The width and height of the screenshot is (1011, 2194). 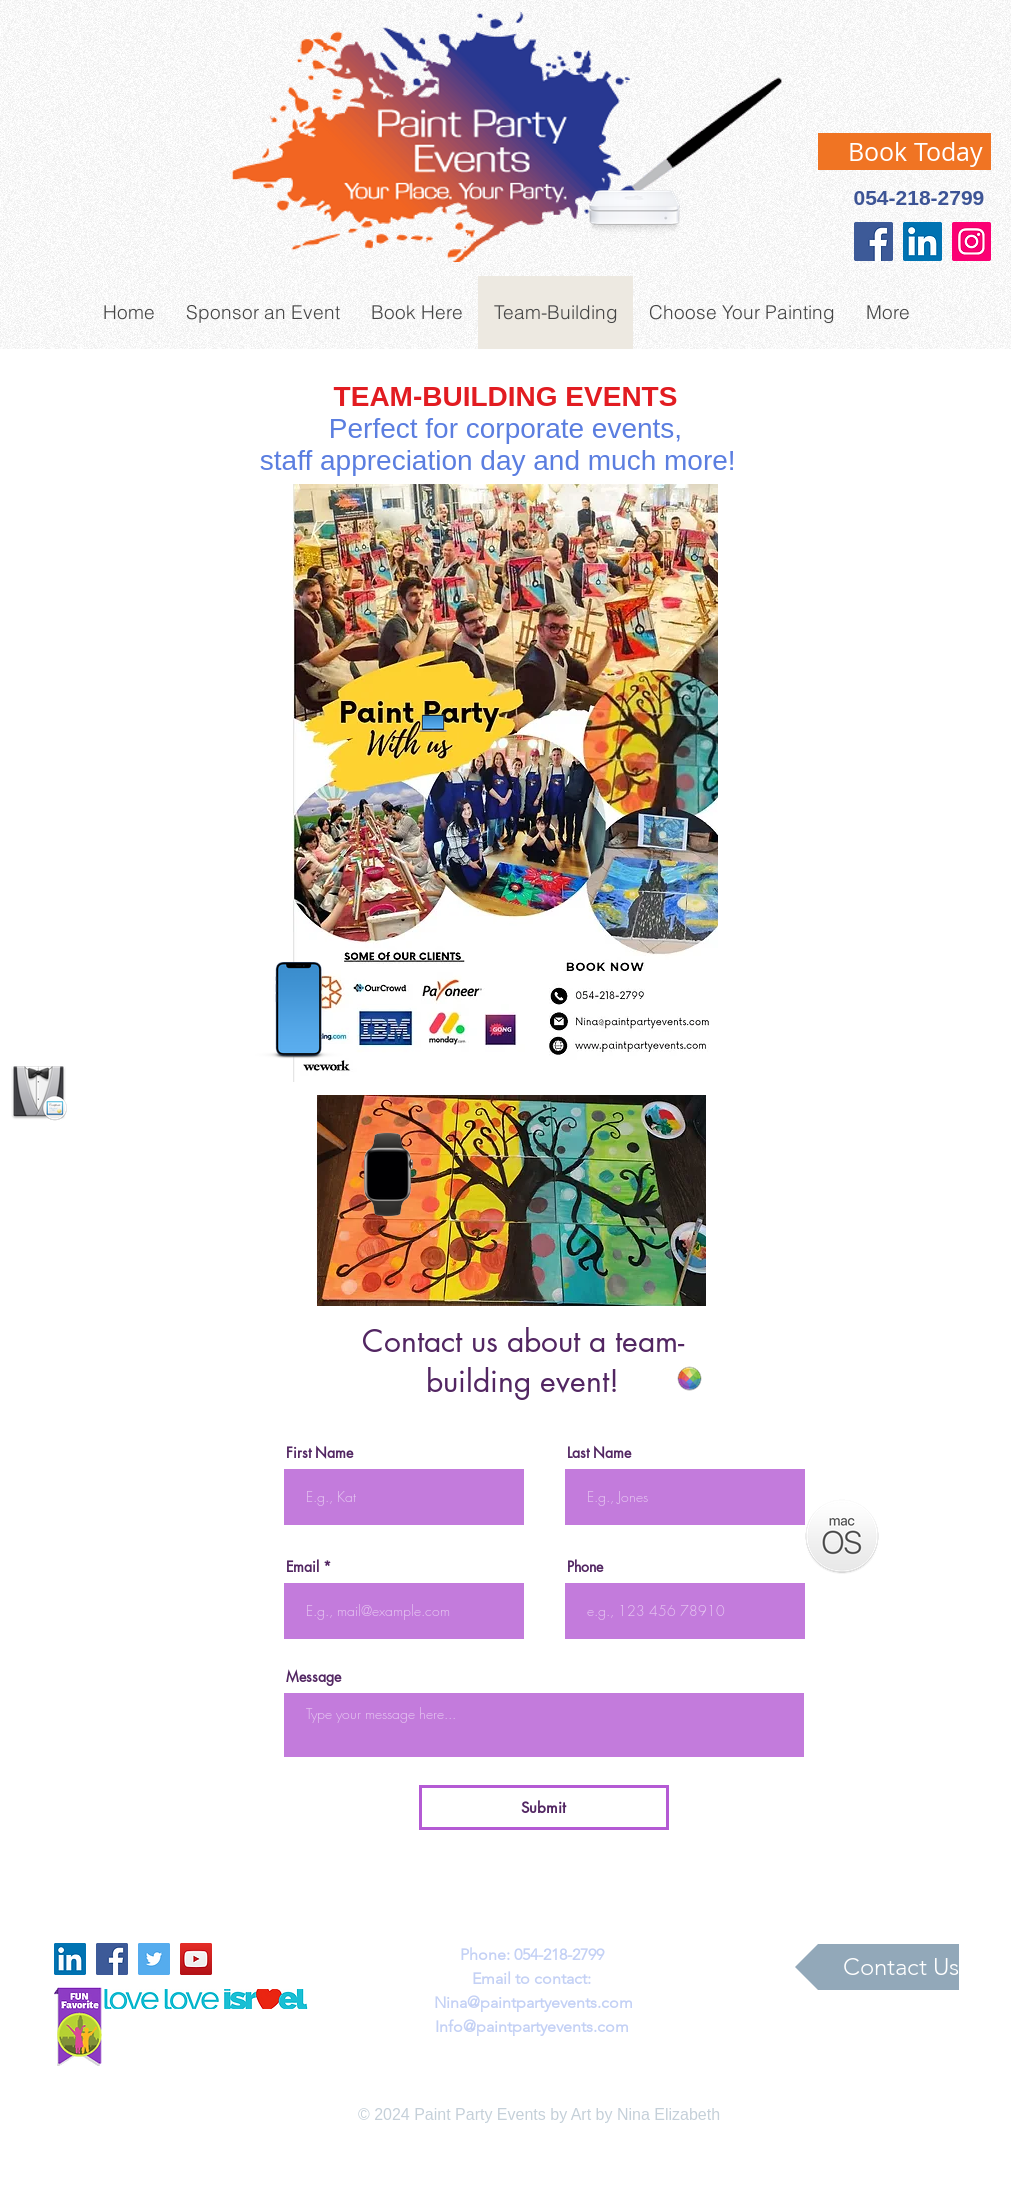 What do you see at coordinates (433, 721) in the screenshot?
I see `represents this macbook air in system settings` at bounding box center [433, 721].